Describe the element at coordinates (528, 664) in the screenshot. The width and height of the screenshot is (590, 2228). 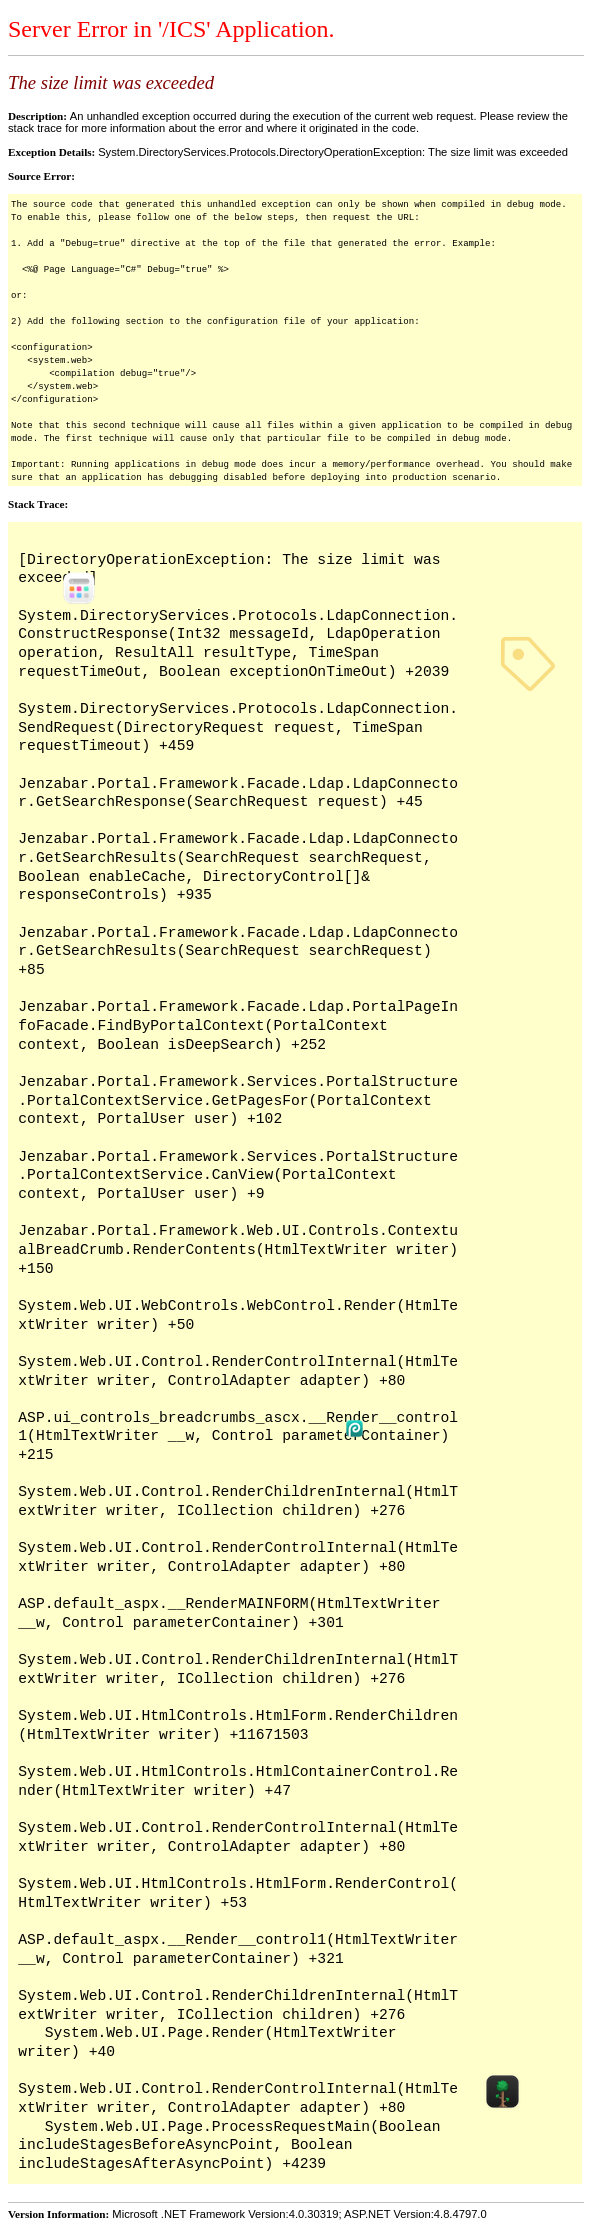
I see `add or edit tags for music tracks` at that location.